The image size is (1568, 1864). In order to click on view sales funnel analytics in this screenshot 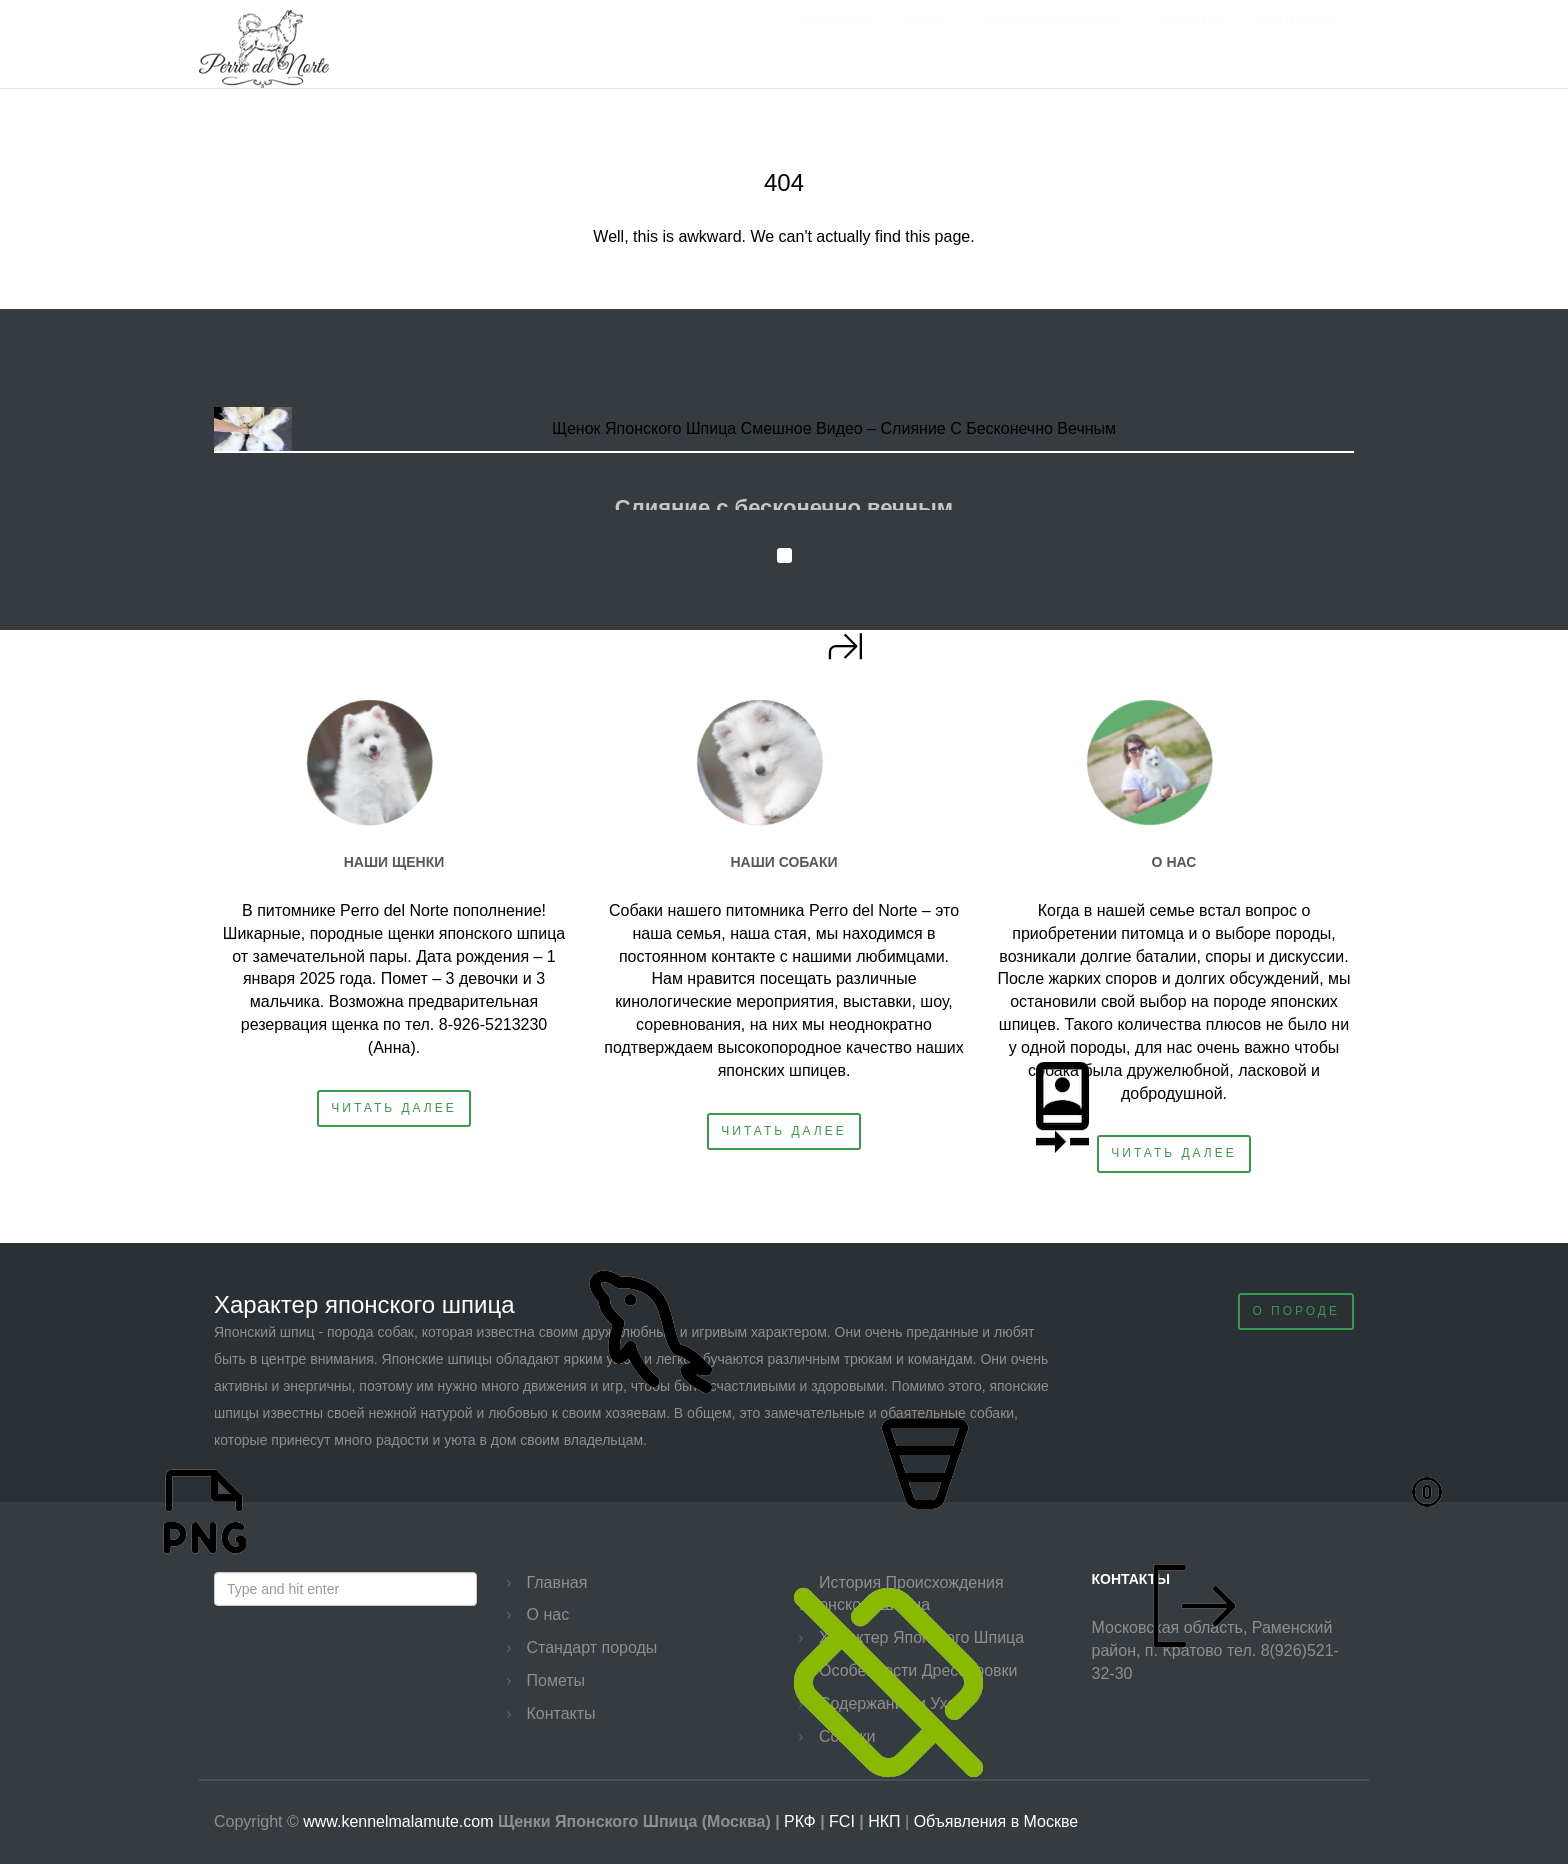, I will do `click(925, 1464)`.